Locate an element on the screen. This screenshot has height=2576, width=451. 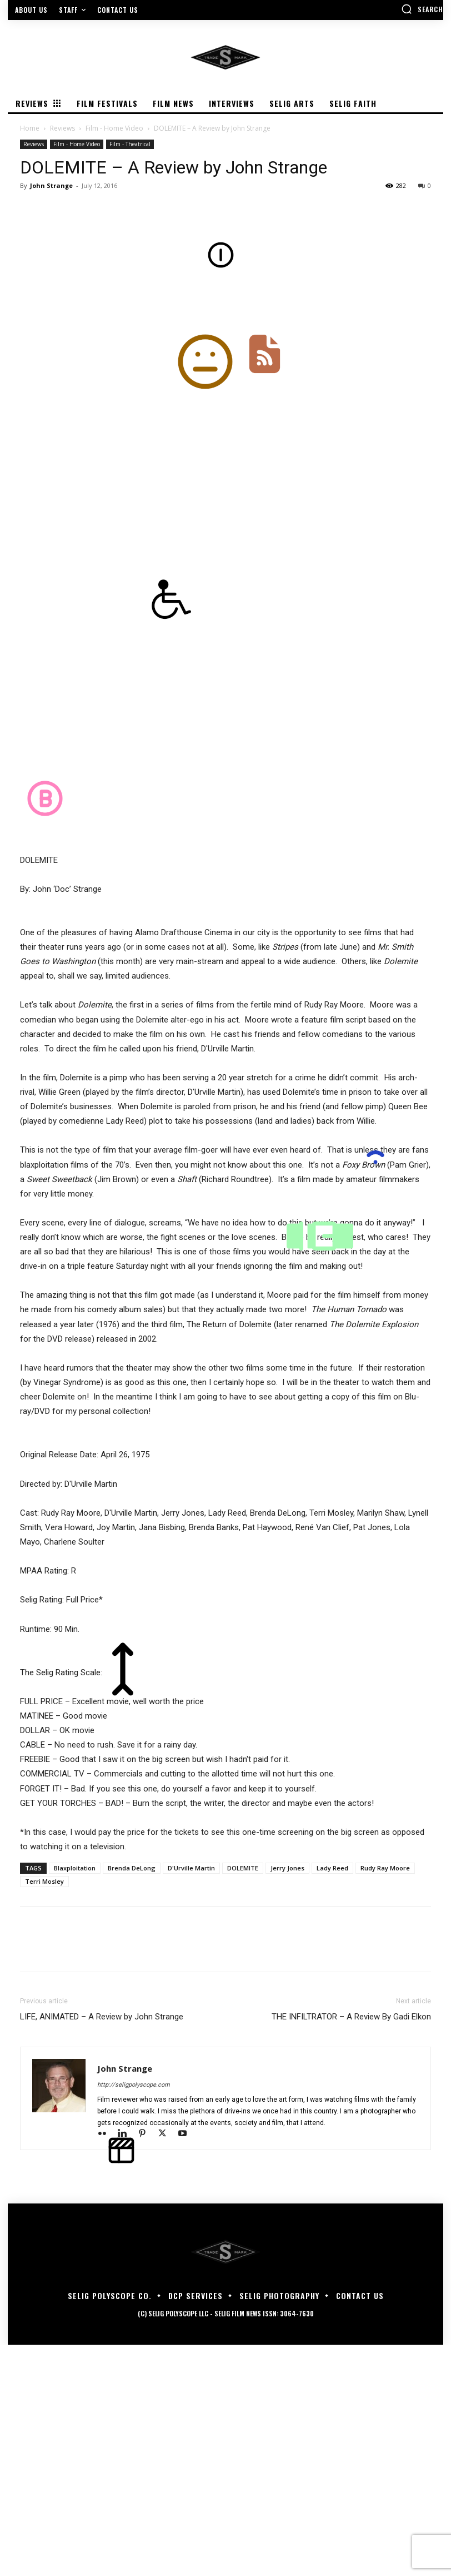
access clothing or accessories settings is located at coordinates (320, 1236).